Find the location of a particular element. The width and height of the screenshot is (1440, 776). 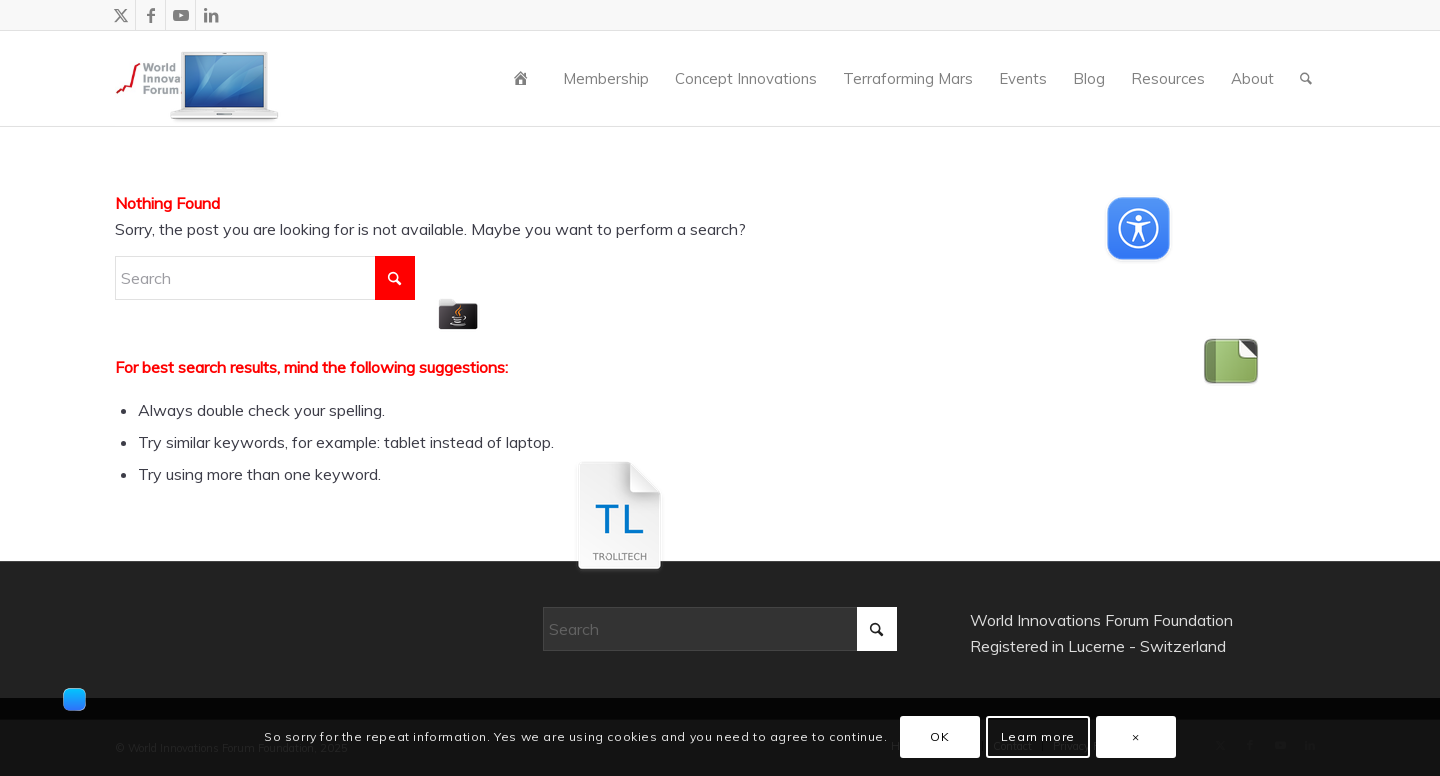

open folder containing java project files is located at coordinates (458, 315).